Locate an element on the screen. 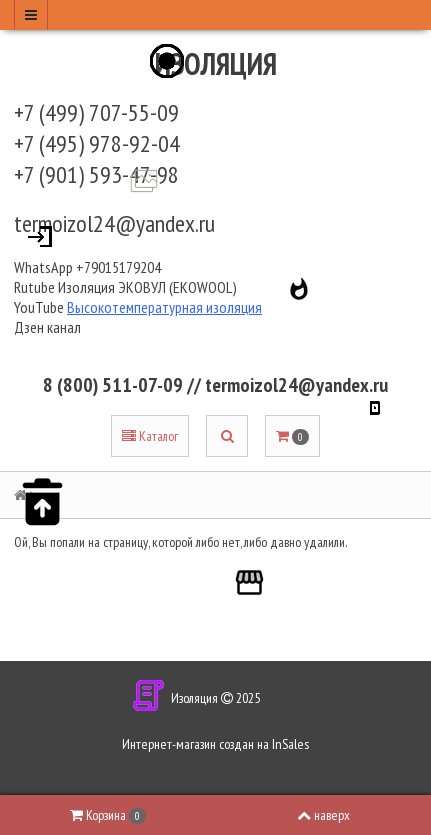  restore item from trash is located at coordinates (42, 502).